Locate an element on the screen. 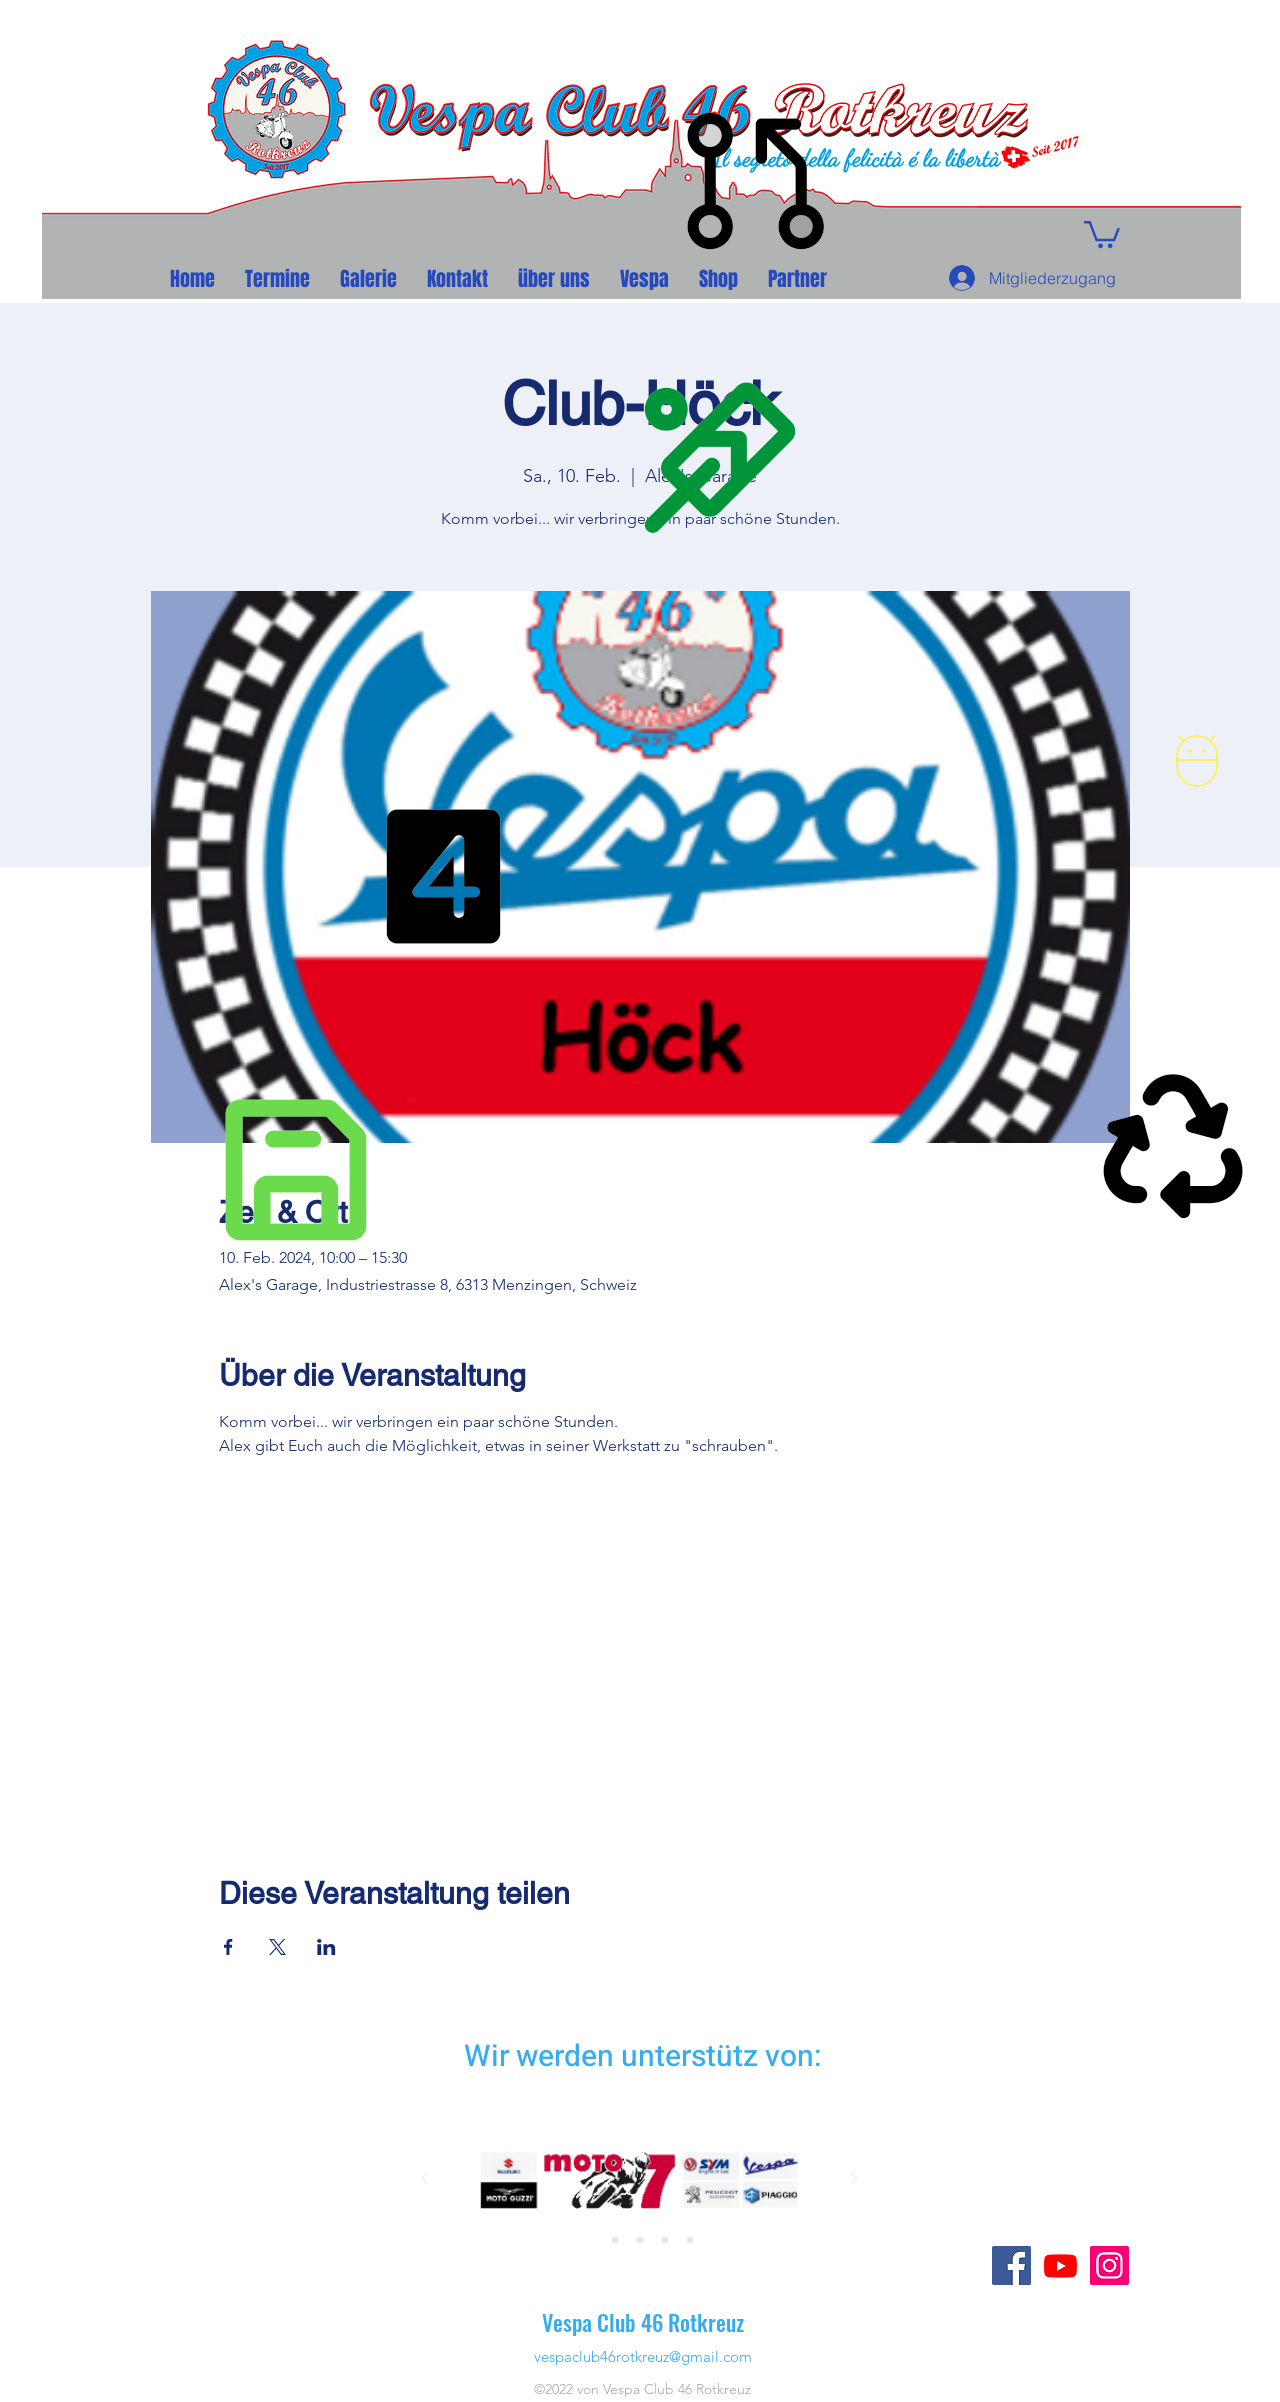 This screenshot has width=1280, height=2402. access cricket sports scores or content is located at coordinates (712, 455).